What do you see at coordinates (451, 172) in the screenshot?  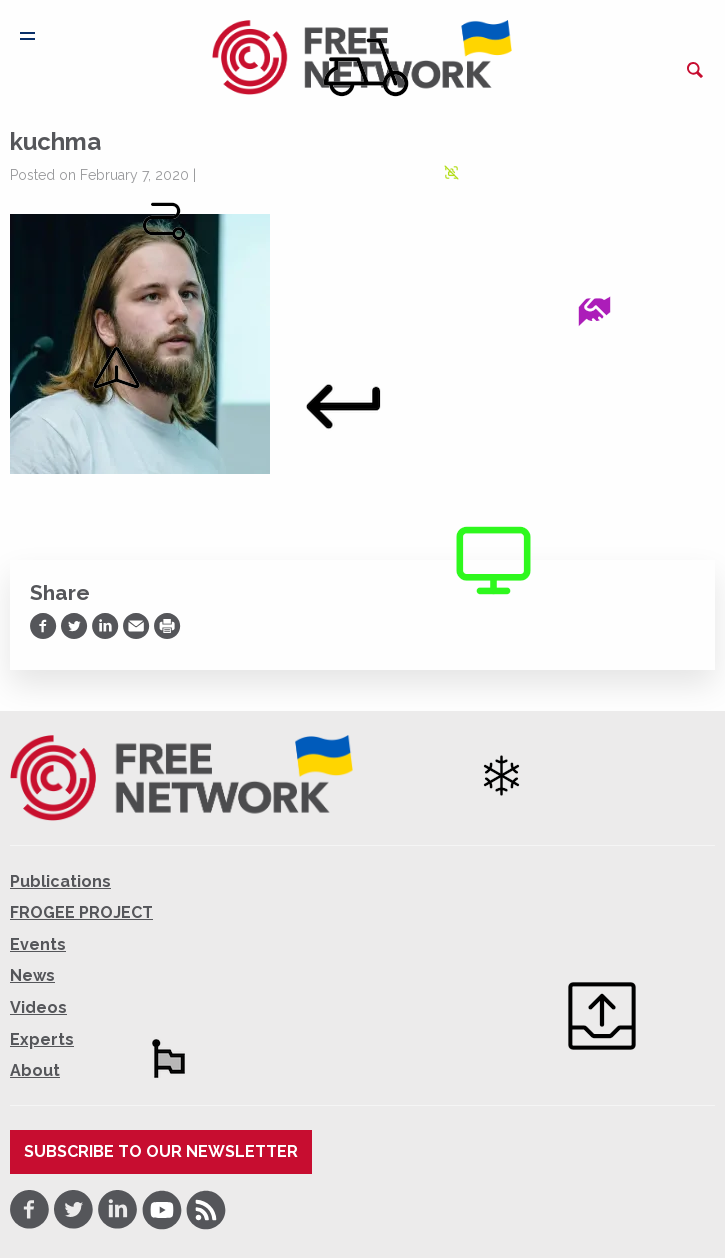 I see `access control disabled` at bounding box center [451, 172].